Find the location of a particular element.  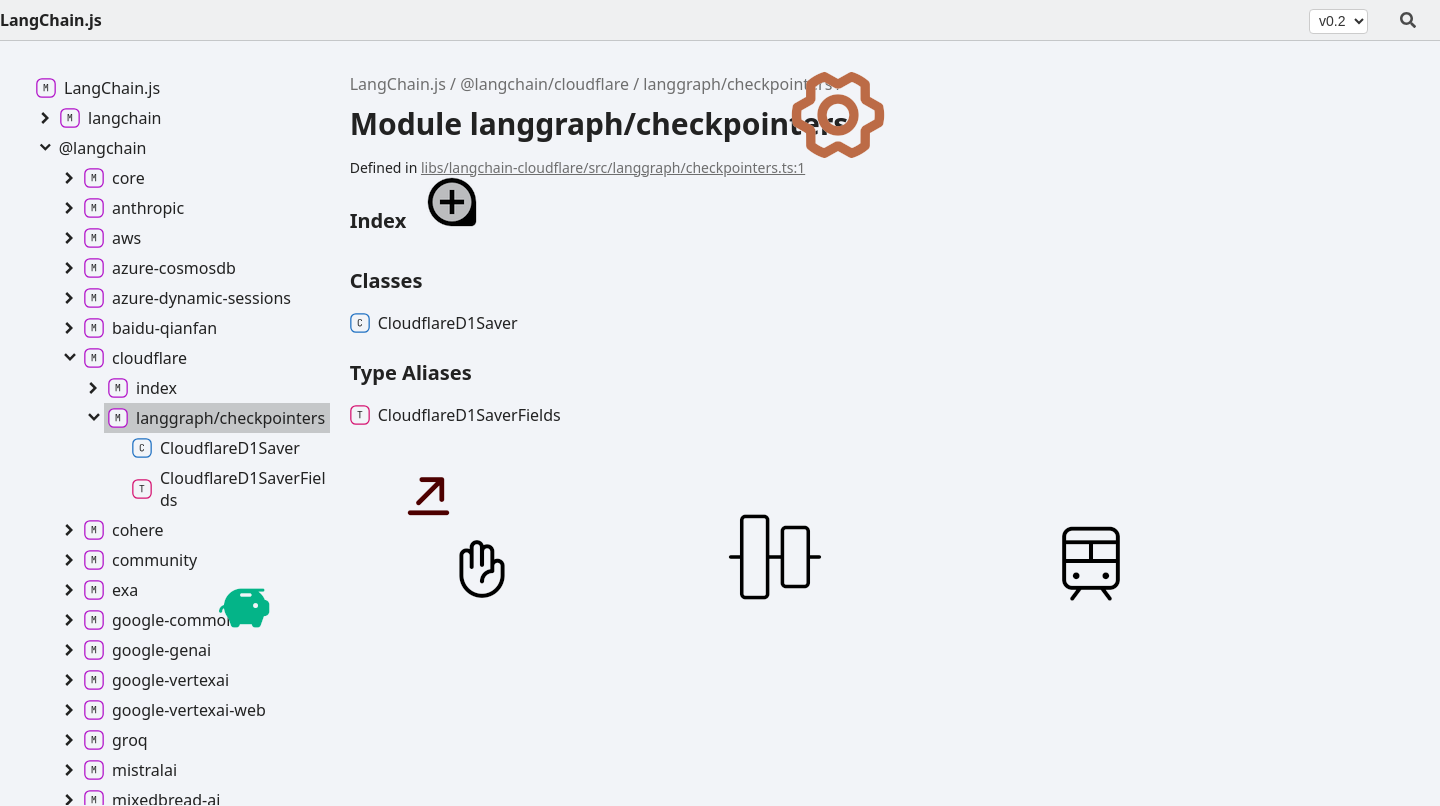

stop or pause an action is located at coordinates (482, 569).